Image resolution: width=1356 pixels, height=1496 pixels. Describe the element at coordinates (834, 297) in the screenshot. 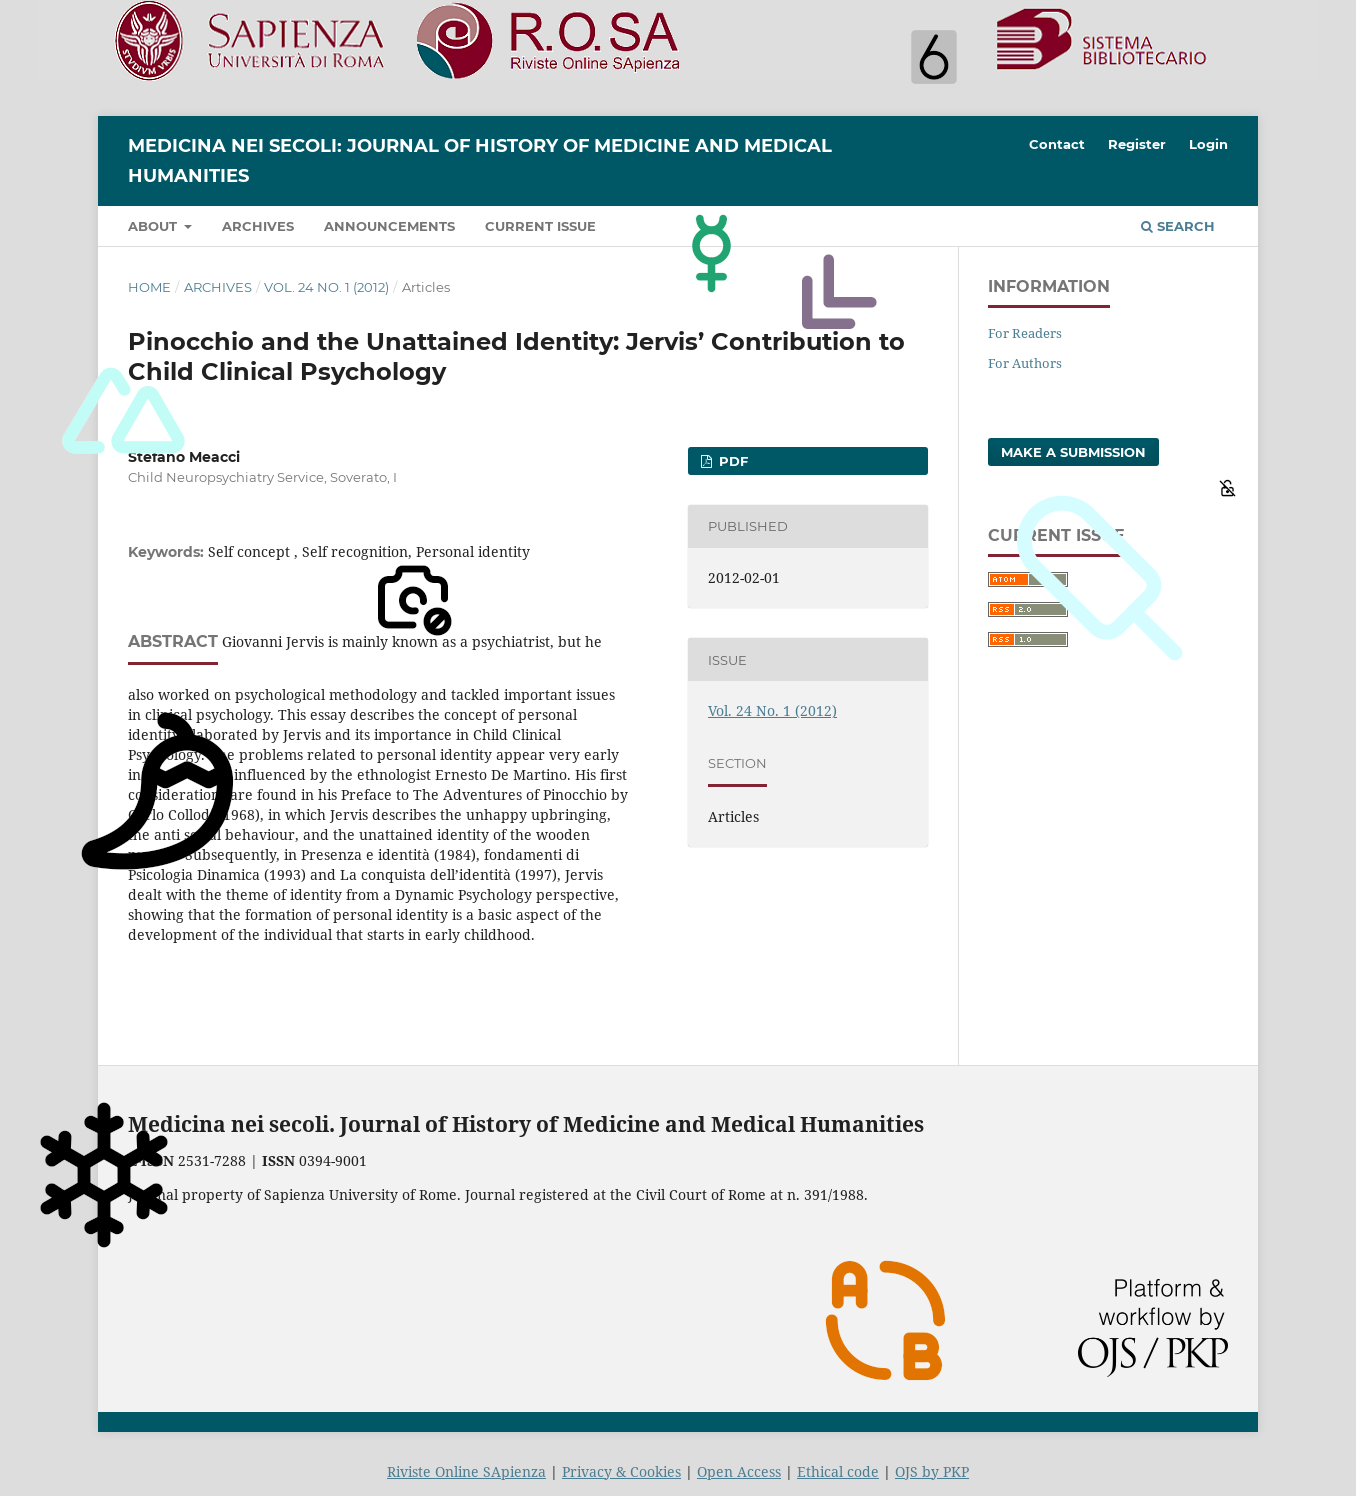

I see `collapse or minimize to bottom-left corner` at that location.